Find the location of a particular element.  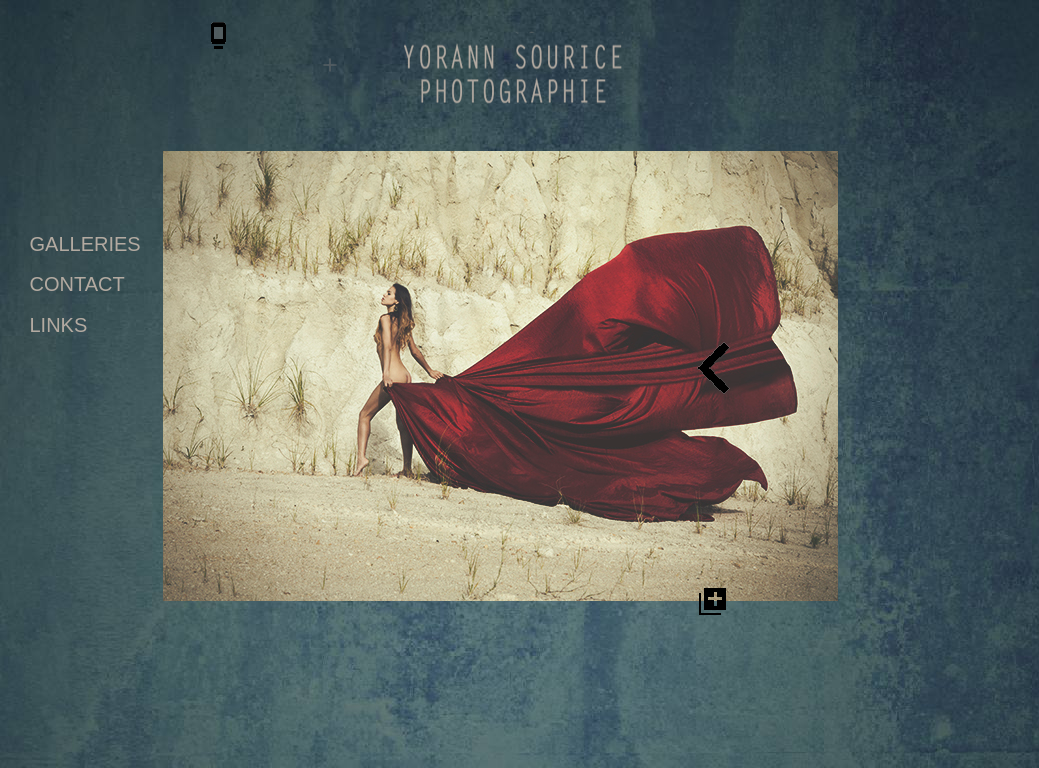

go back to the previous screen is located at coordinates (715, 368).